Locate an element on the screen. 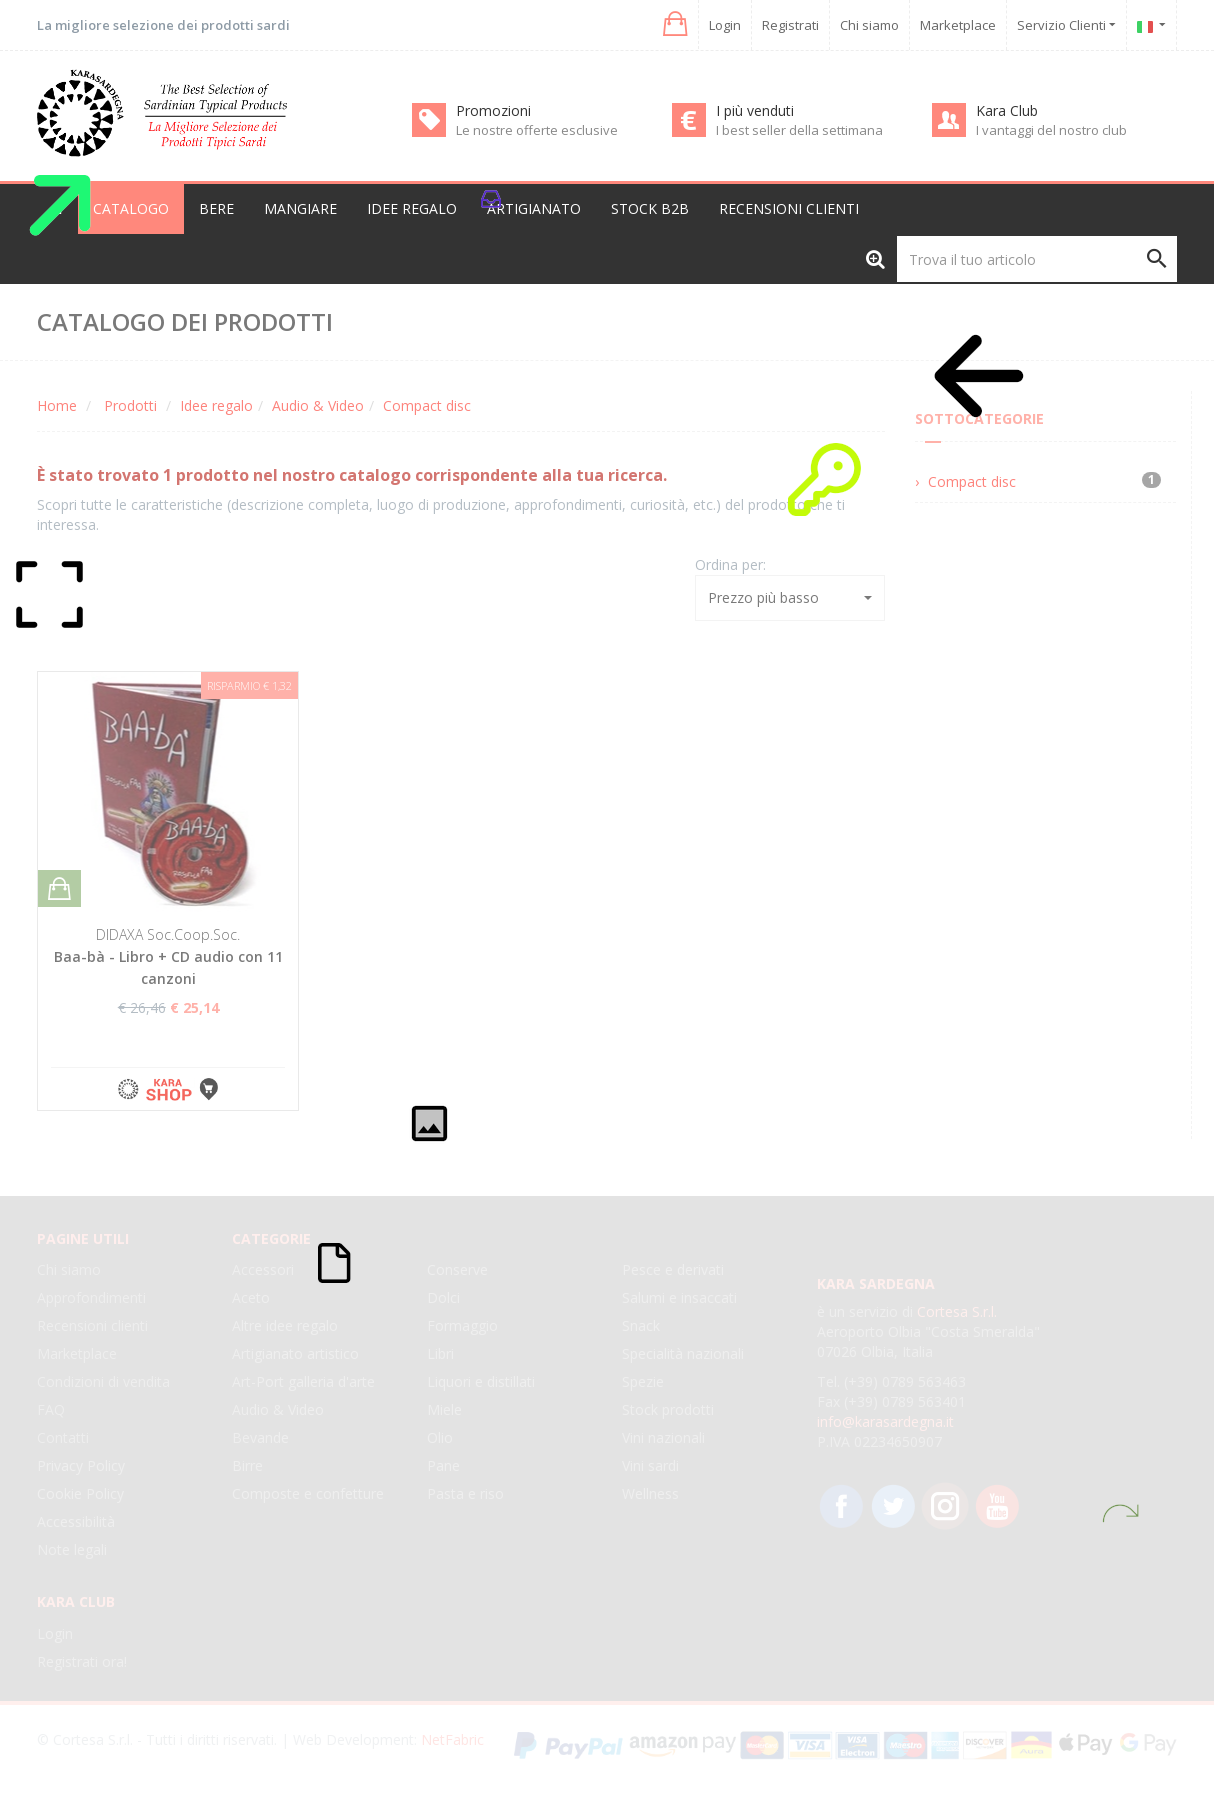 This screenshot has width=1214, height=1795. open link in a new tab or window is located at coordinates (60, 205).